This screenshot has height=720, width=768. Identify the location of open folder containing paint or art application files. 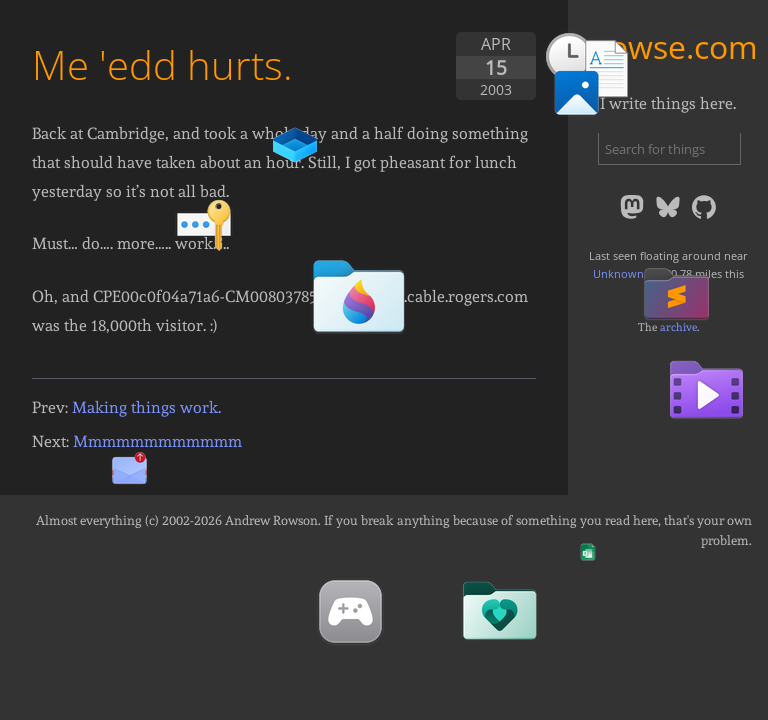
(358, 298).